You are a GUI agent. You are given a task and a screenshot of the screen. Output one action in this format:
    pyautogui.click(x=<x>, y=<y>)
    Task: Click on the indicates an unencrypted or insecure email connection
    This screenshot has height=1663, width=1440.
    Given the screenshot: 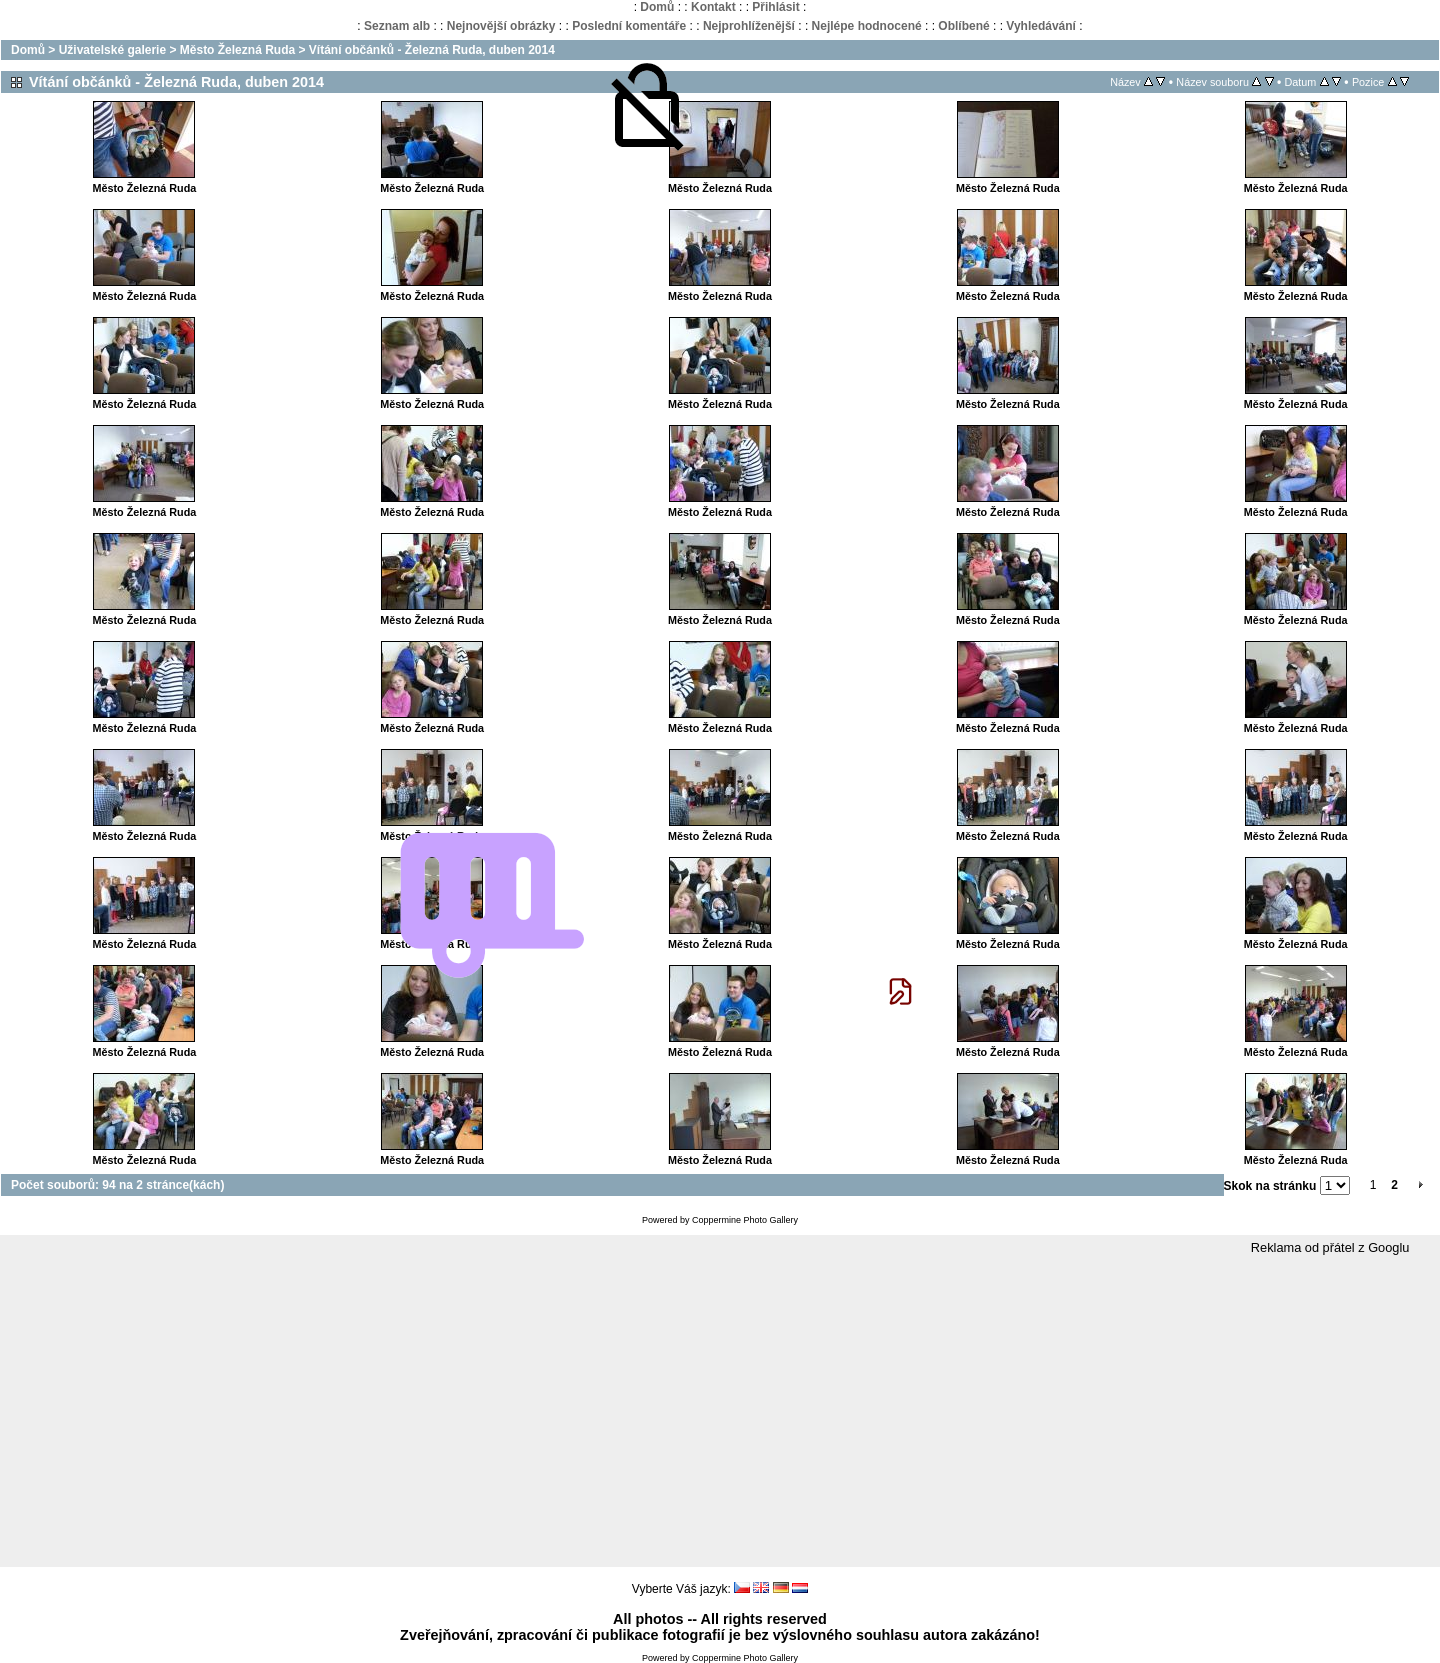 What is the action you would take?
    pyautogui.click(x=647, y=107)
    